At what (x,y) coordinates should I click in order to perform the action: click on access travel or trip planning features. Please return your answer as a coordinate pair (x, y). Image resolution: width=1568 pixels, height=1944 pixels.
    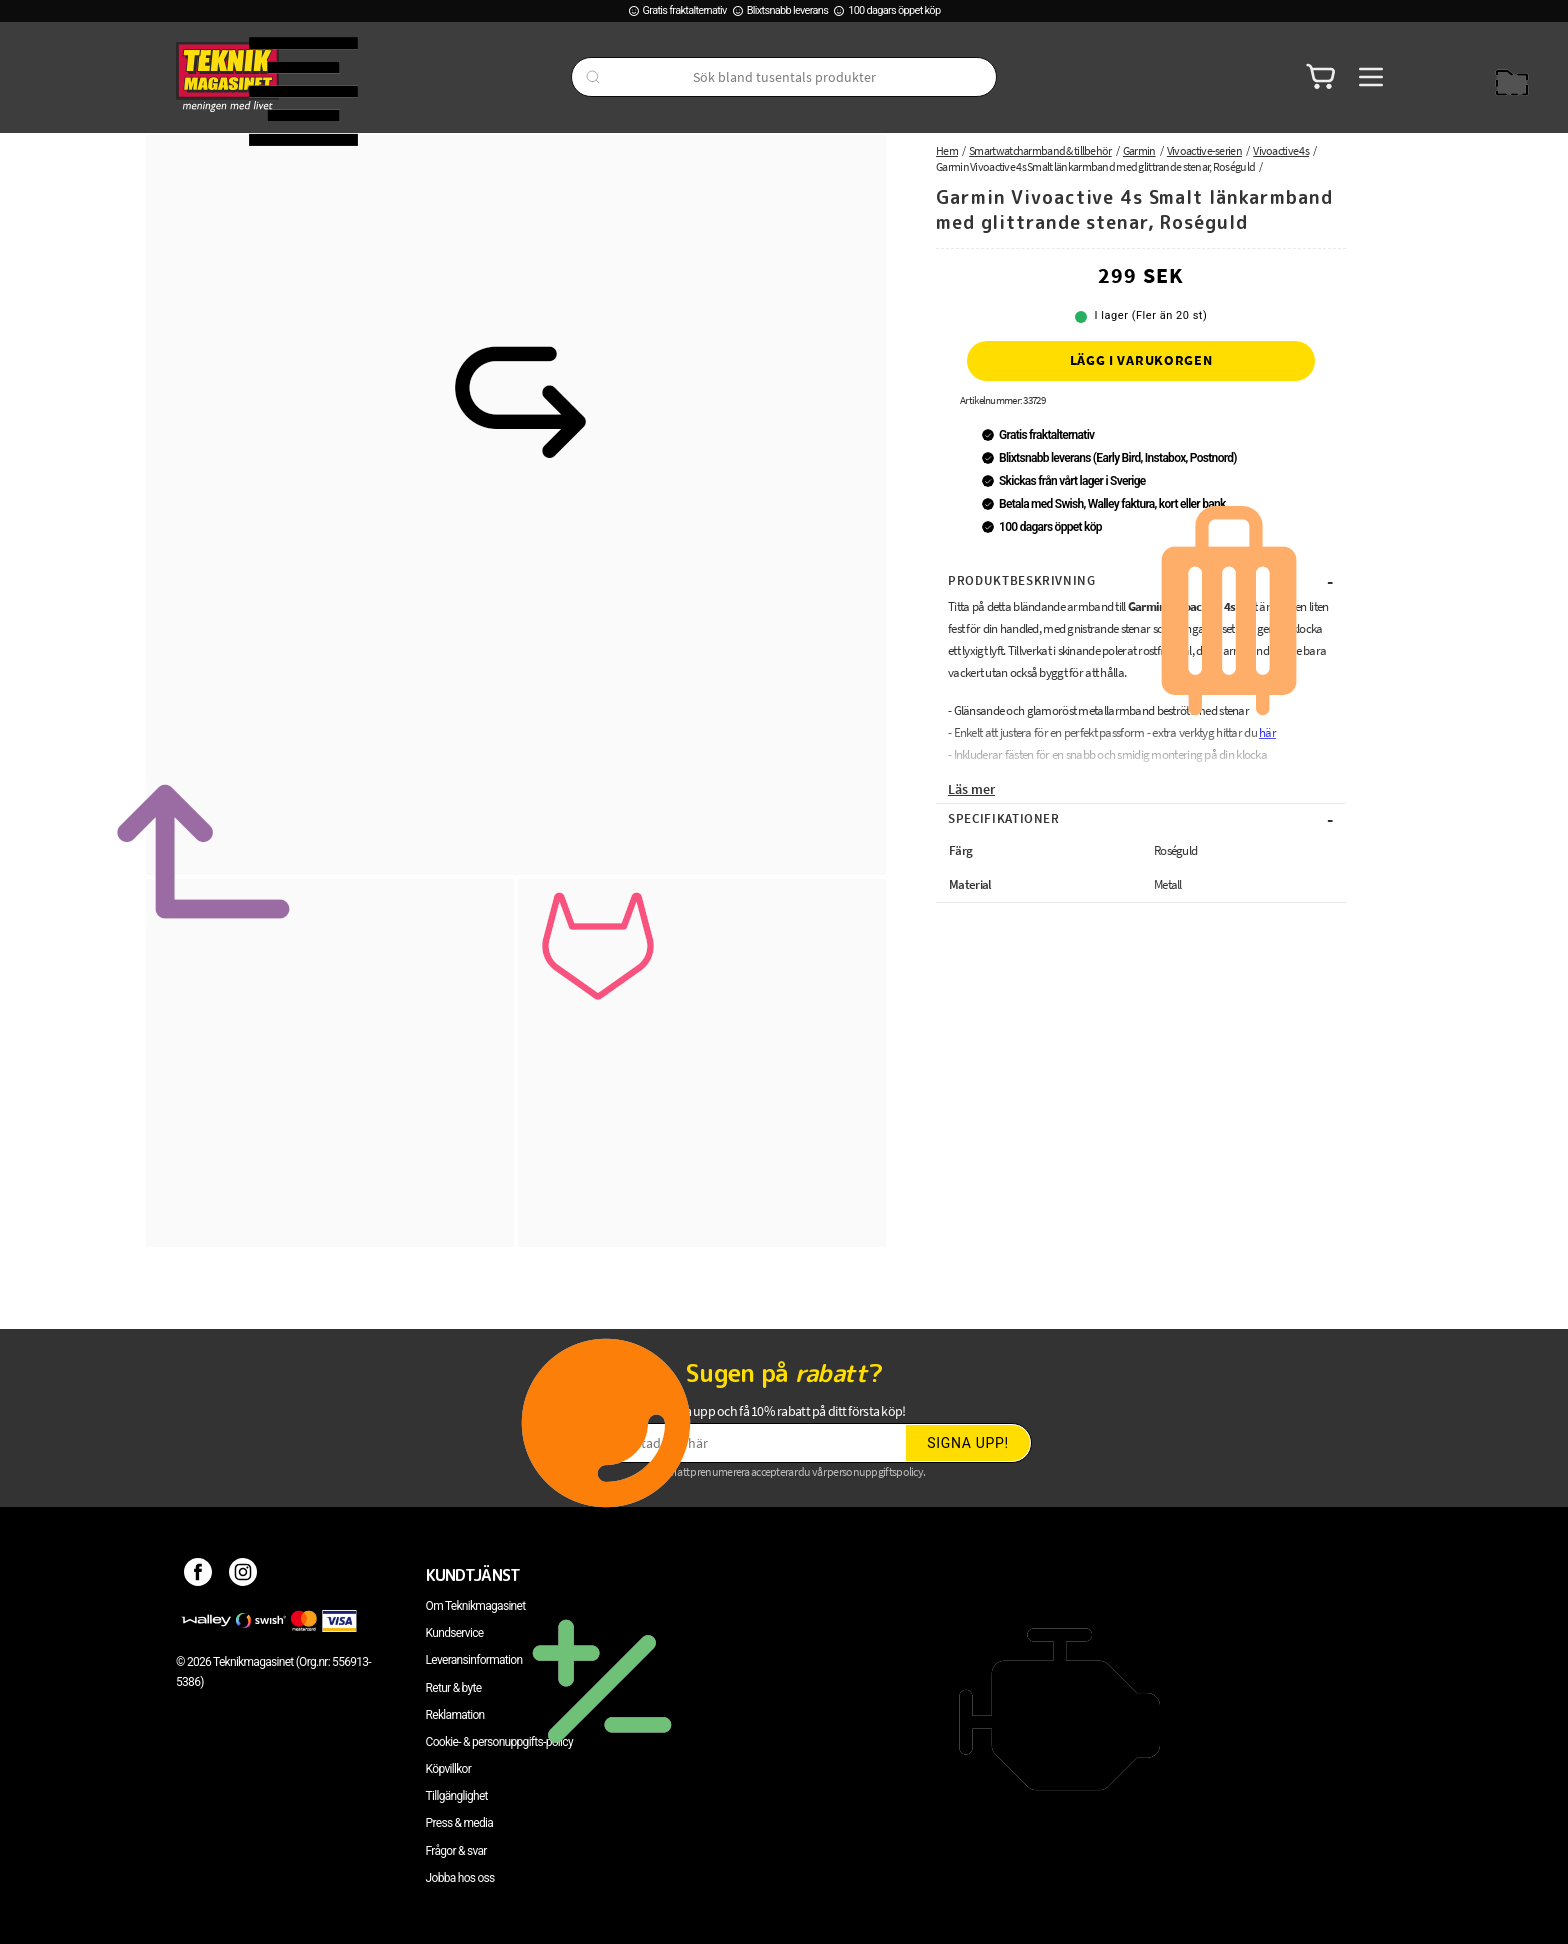
    Looking at the image, I should click on (1229, 614).